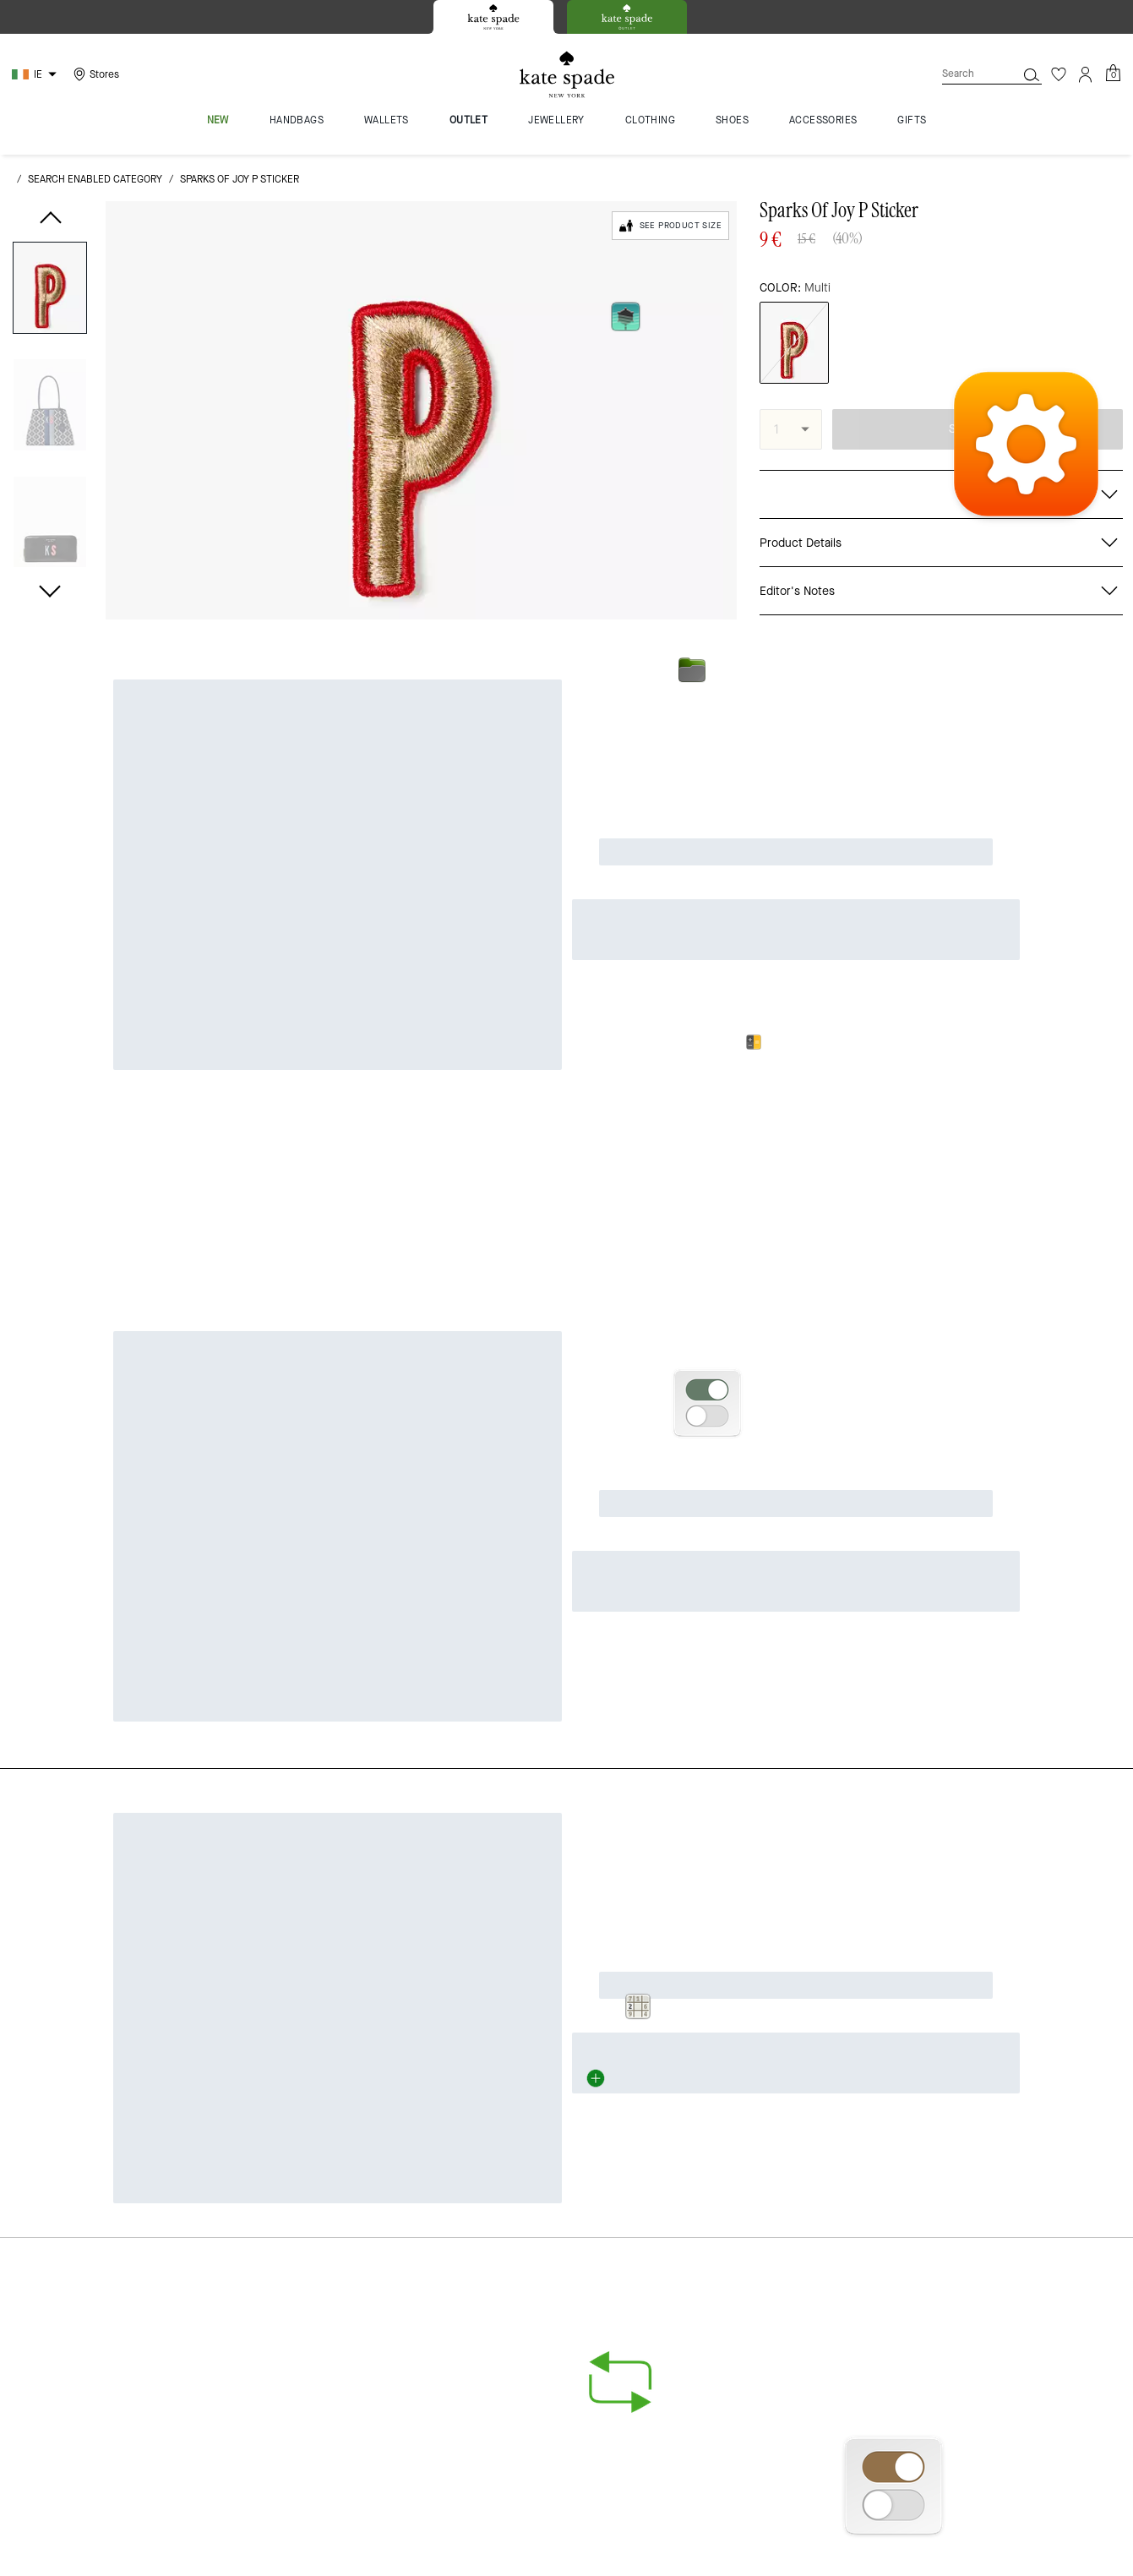 The height and width of the screenshot is (2576, 1133). I want to click on open system settings or preferences, so click(707, 1403).